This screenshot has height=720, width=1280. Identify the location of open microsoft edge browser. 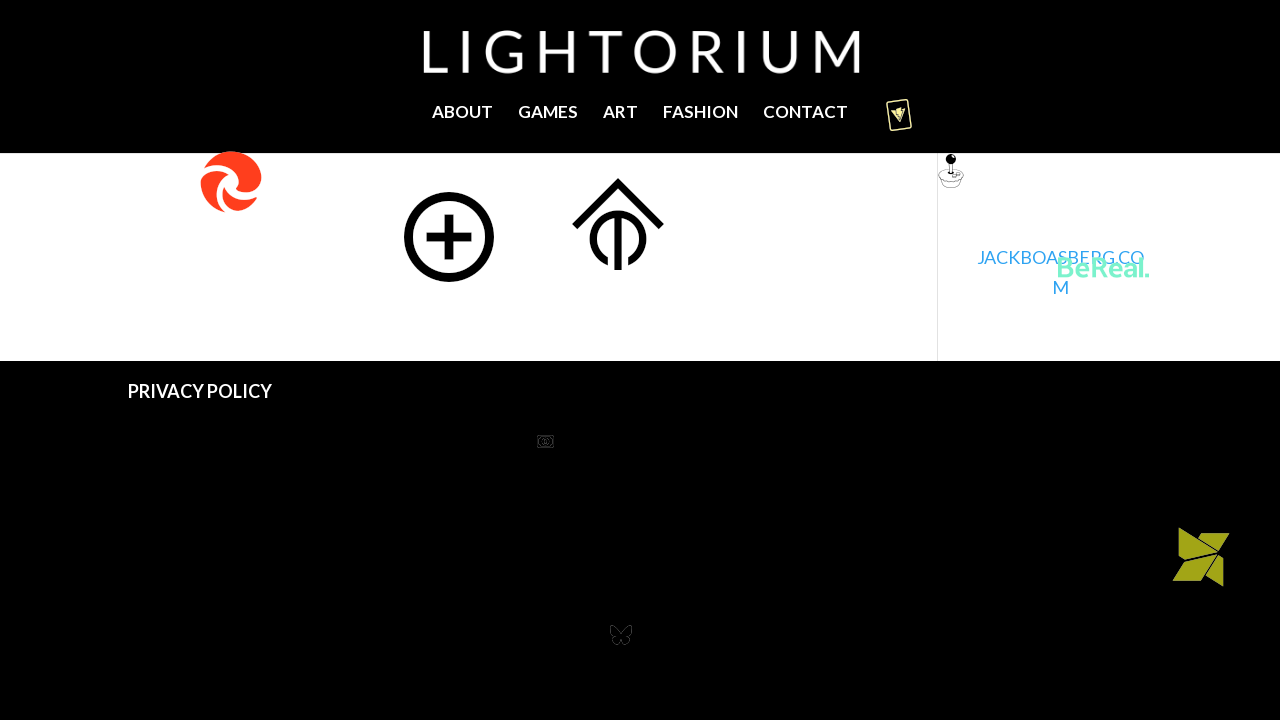
(231, 182).